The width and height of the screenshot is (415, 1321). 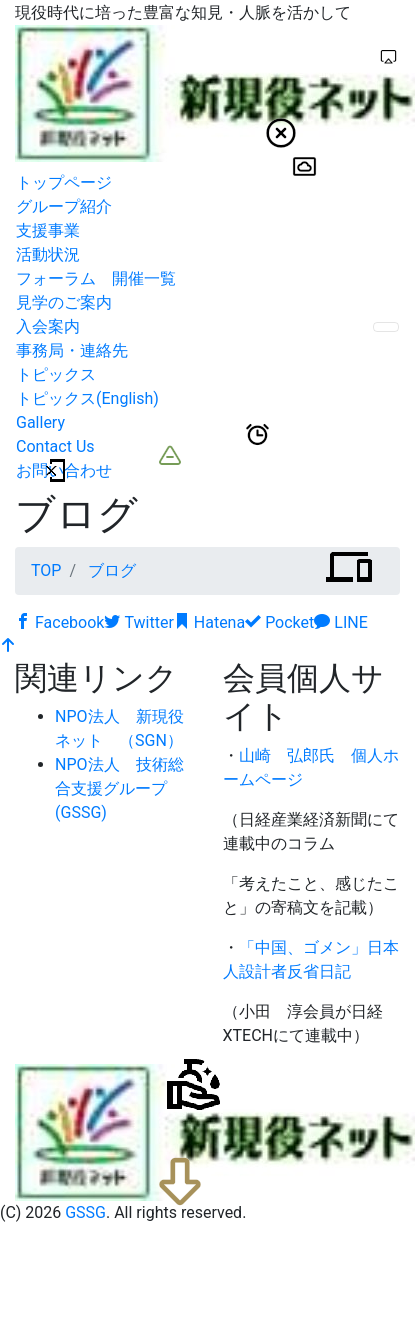 What do you see at coordinates (304, 166) in the screenshot?
I see `access daydream or screensaver settings` at bounding box center [304, 166].